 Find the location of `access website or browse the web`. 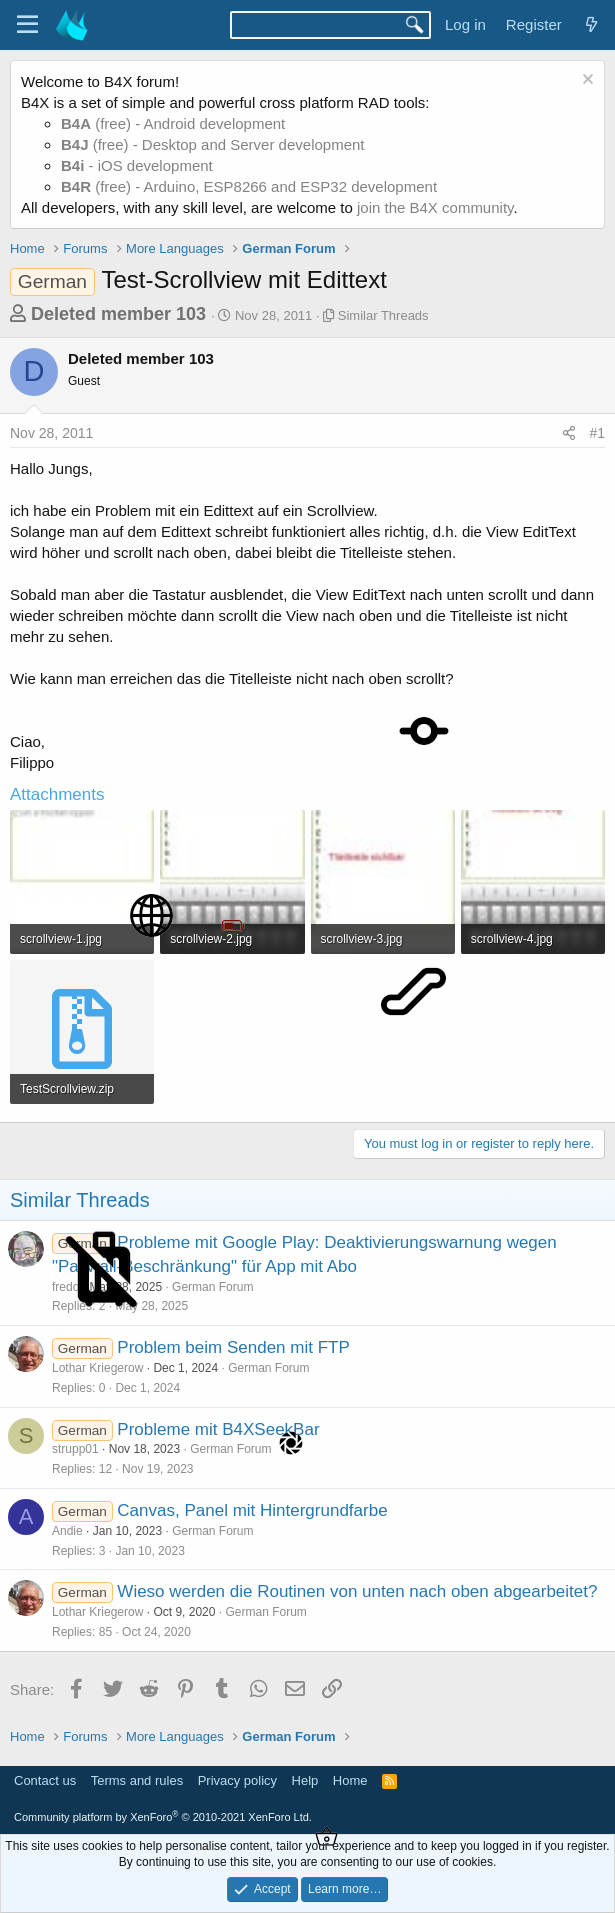

access website or browse the web is located at coordinates (151, 915).